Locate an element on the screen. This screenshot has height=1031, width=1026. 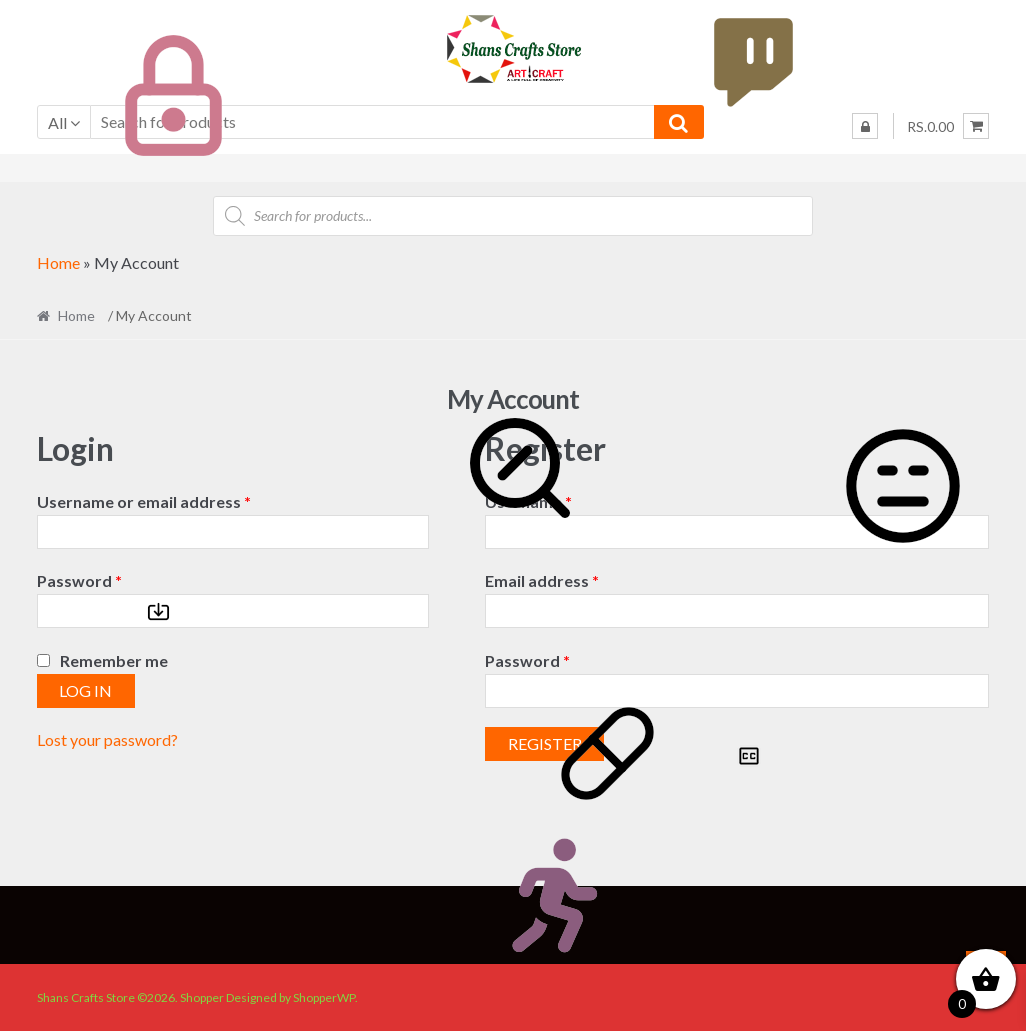
access medication reminders or prescriptions is located at coordinates (607, 753).